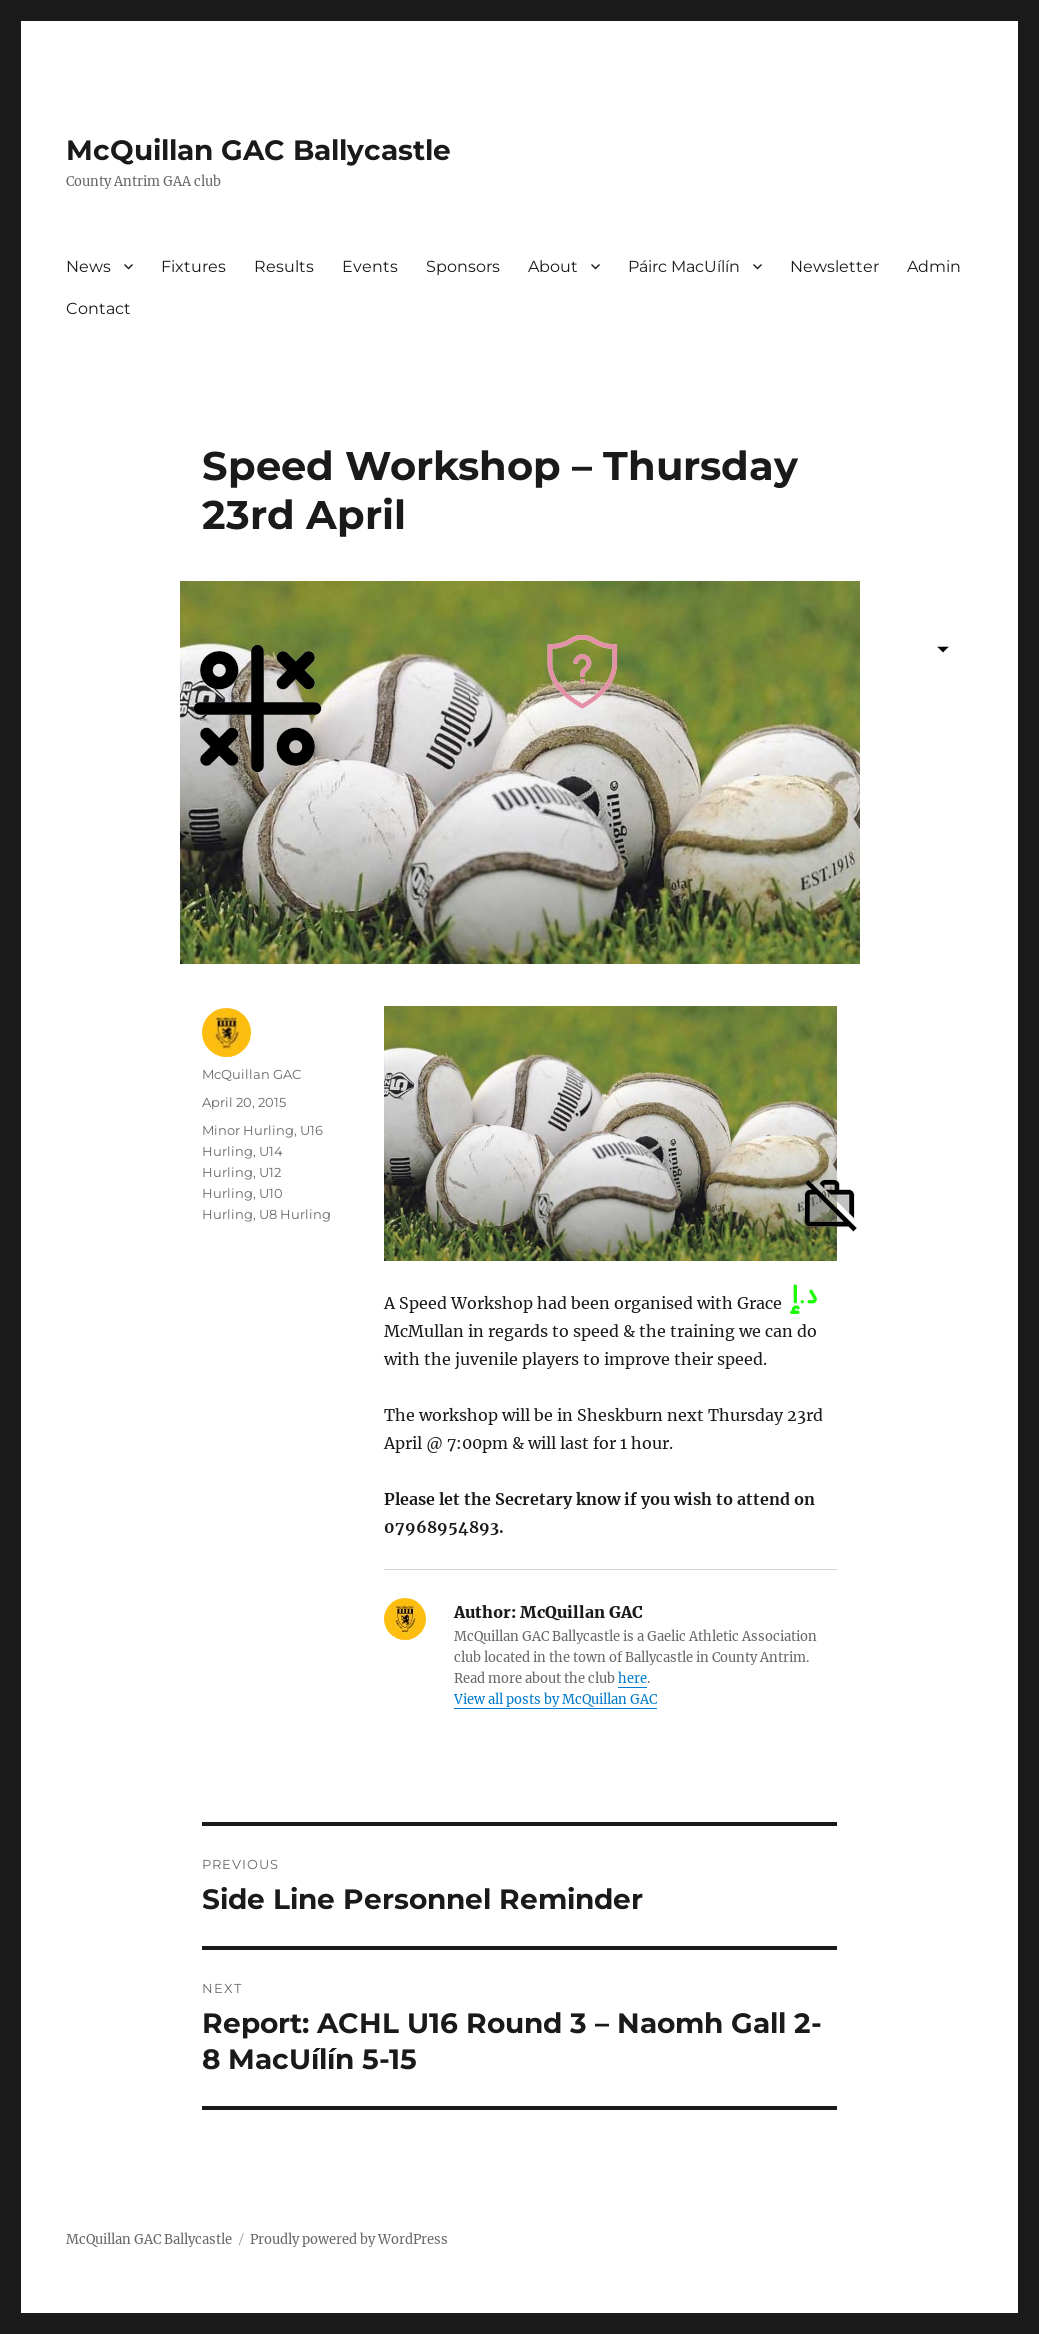 Image resolution: width=1039 pixels, height=2334 pixels. I want to click on work mode disabled or turned off, so click(829, 1204).